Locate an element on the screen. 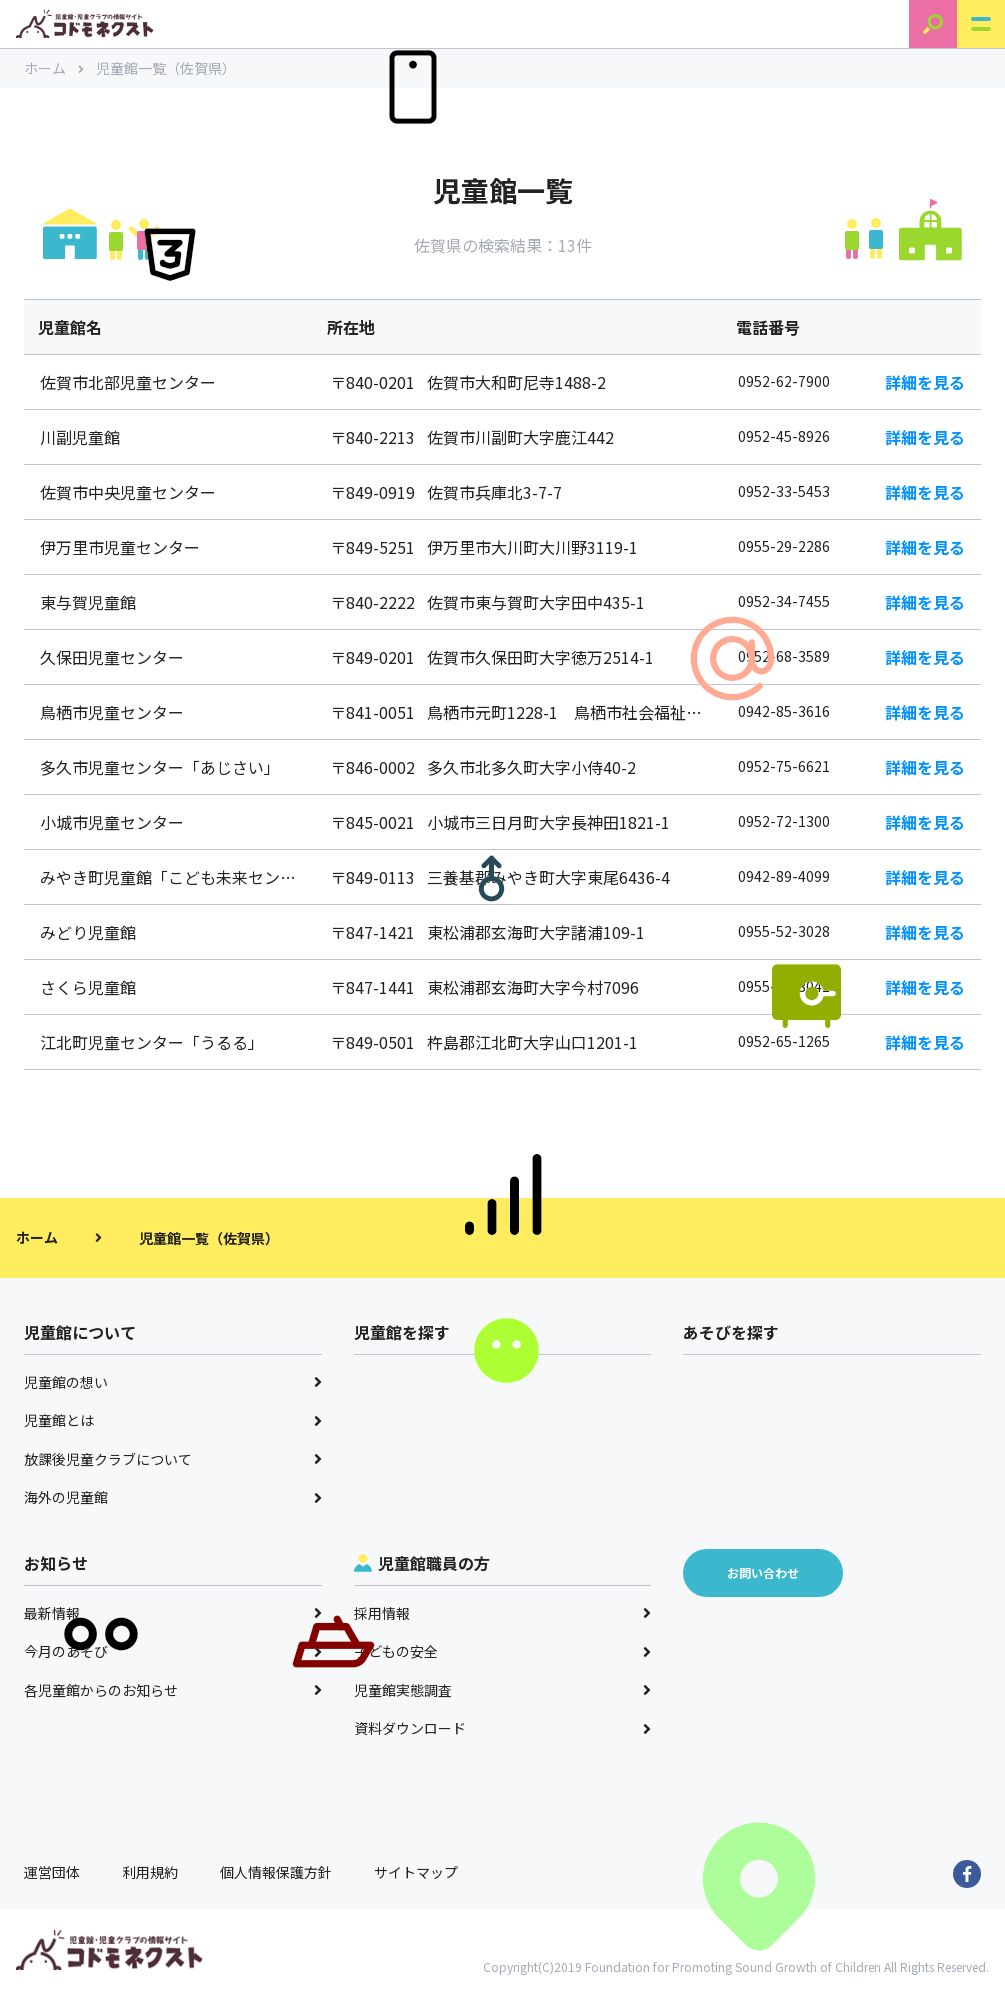  indicates CSS3 styling or stylesheet functionality is located at coordinates (170, 254).